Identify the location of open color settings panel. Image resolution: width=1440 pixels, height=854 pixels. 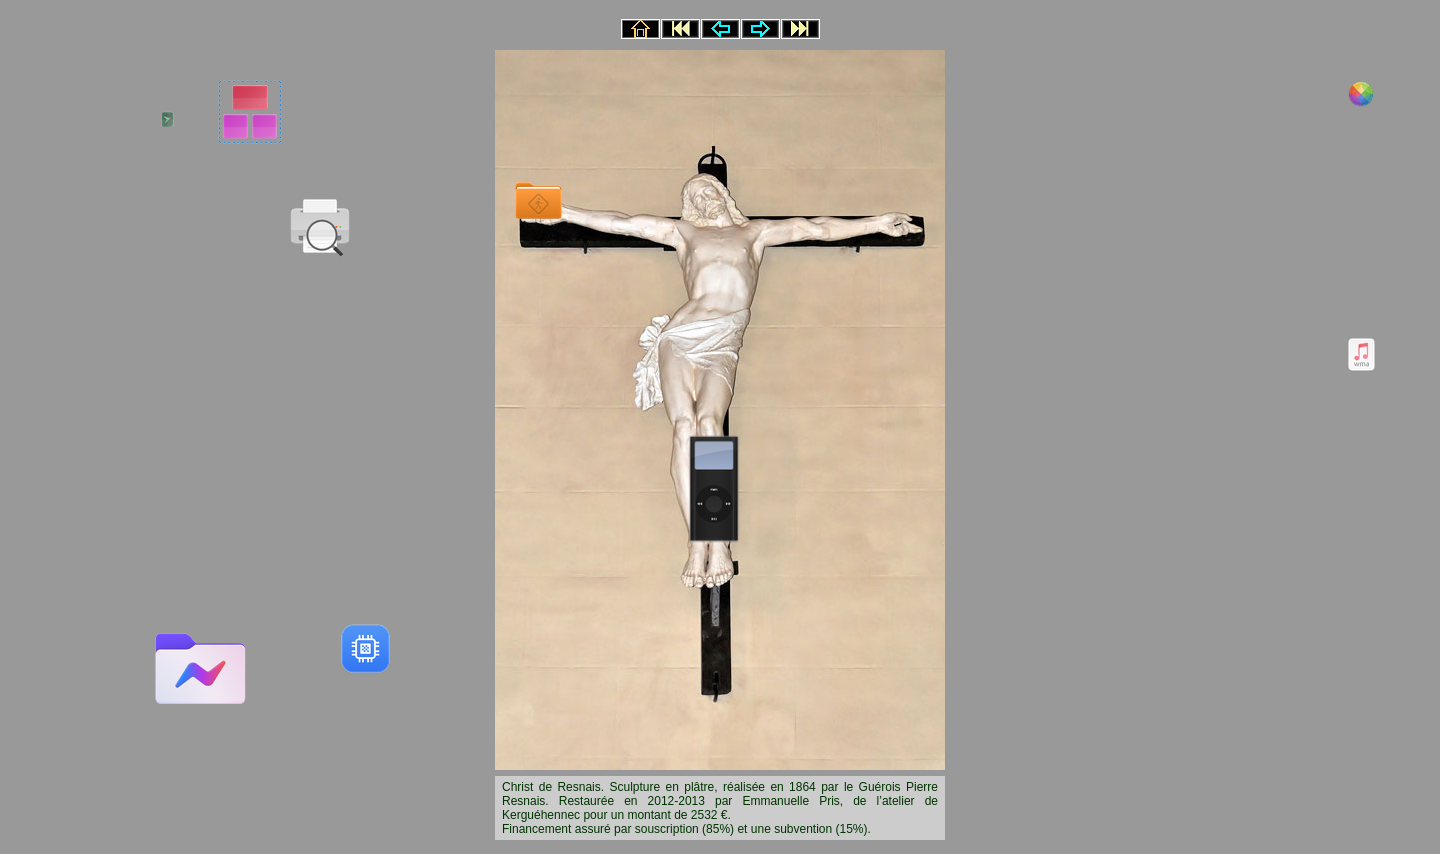
(1361, 94).